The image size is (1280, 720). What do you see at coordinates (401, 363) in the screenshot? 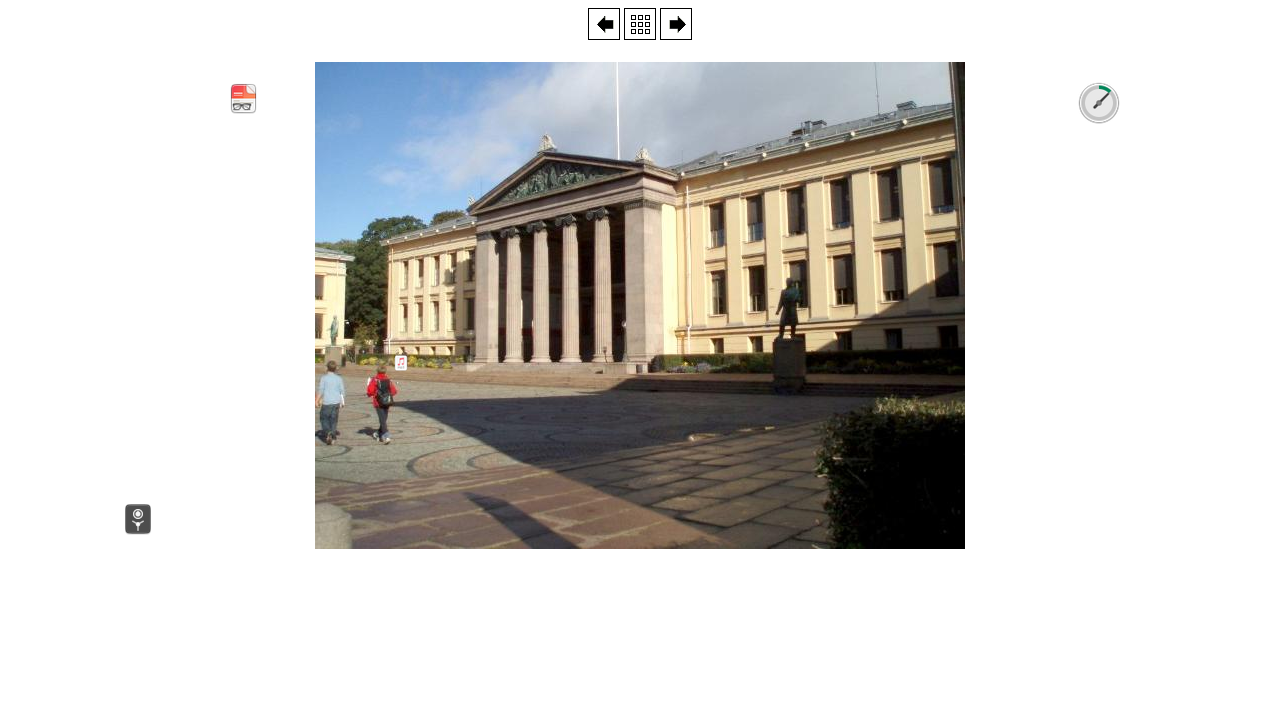
I see `an mp3 audio file` at bounding box center [401, 363].